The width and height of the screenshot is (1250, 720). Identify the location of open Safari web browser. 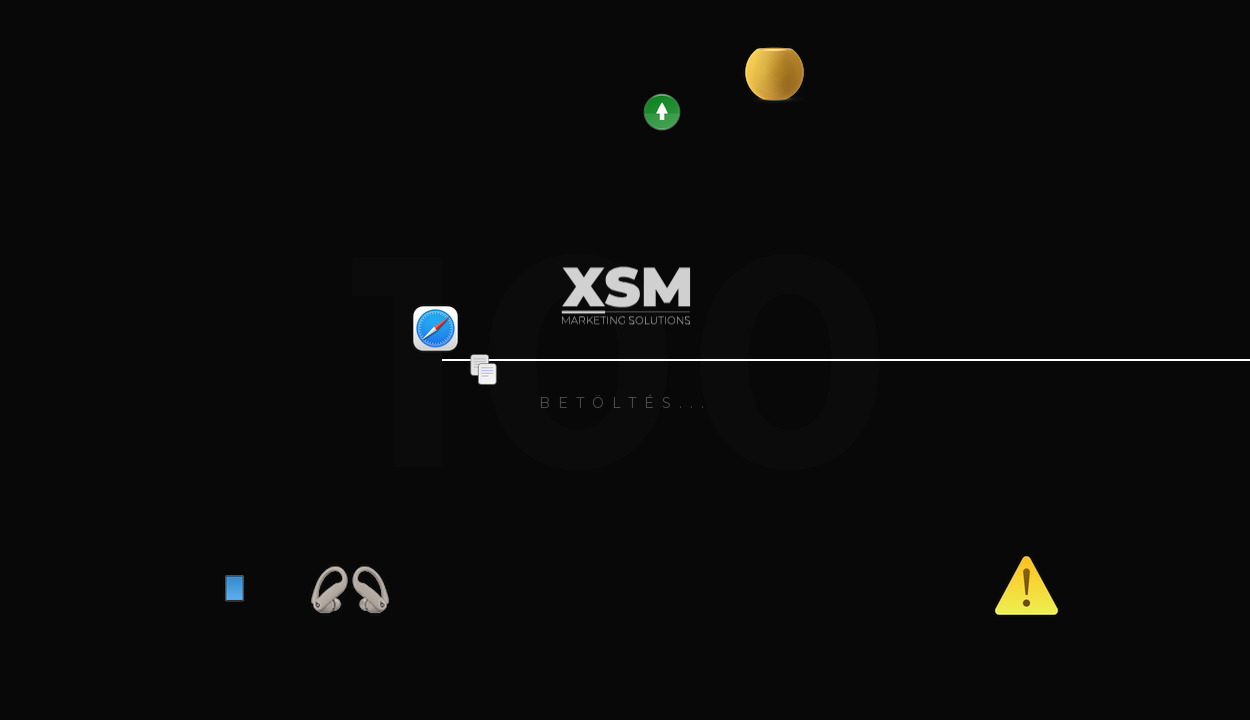
(435, 328).